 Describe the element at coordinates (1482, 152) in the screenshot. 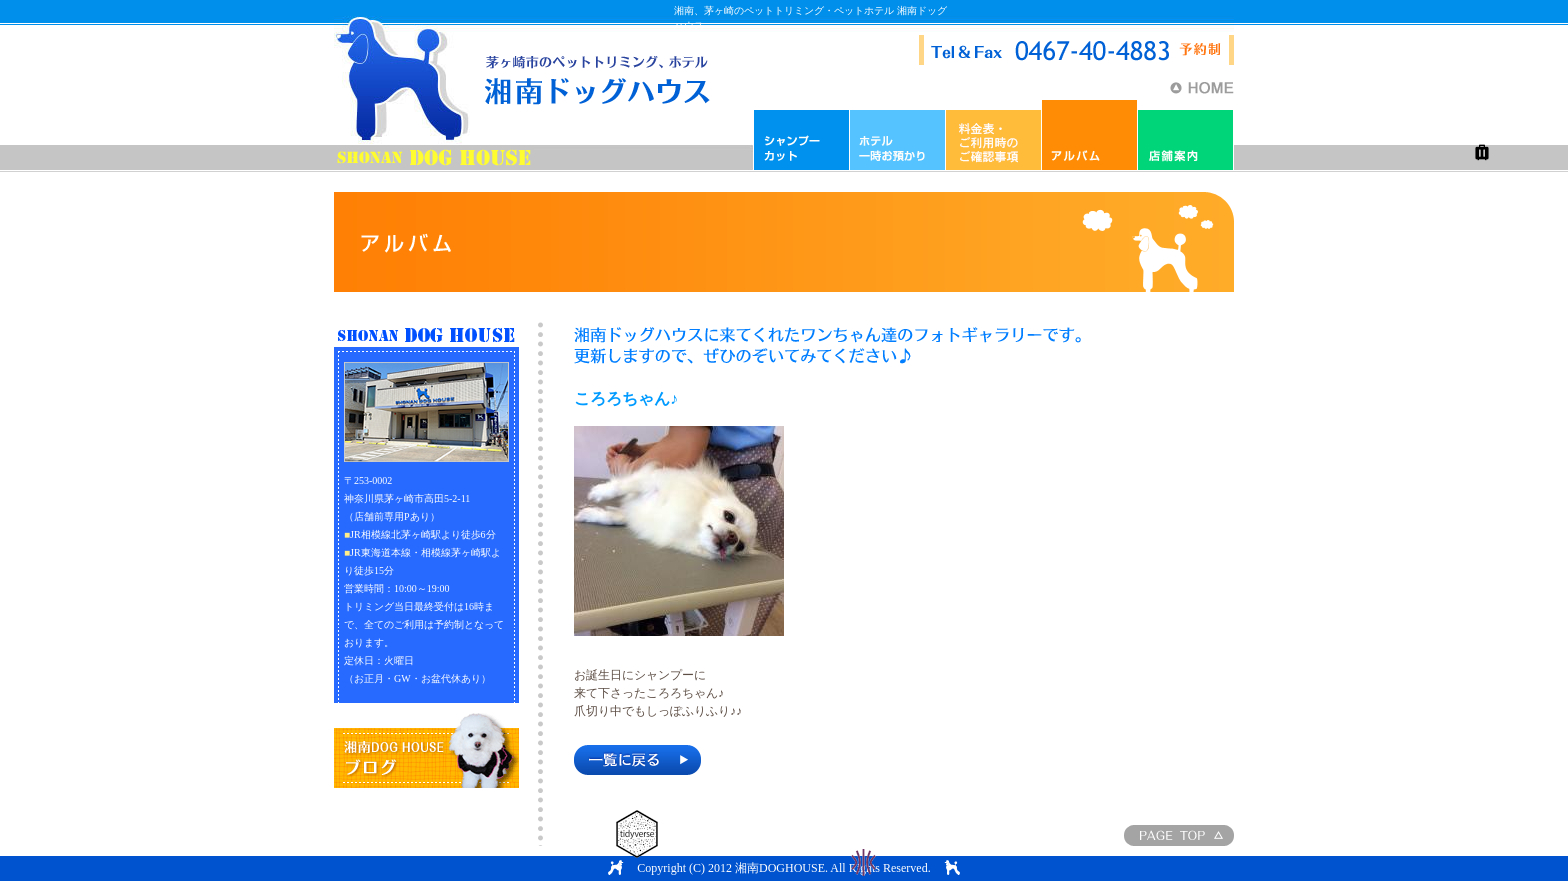

I see `access travel or trip planning features` at that location.